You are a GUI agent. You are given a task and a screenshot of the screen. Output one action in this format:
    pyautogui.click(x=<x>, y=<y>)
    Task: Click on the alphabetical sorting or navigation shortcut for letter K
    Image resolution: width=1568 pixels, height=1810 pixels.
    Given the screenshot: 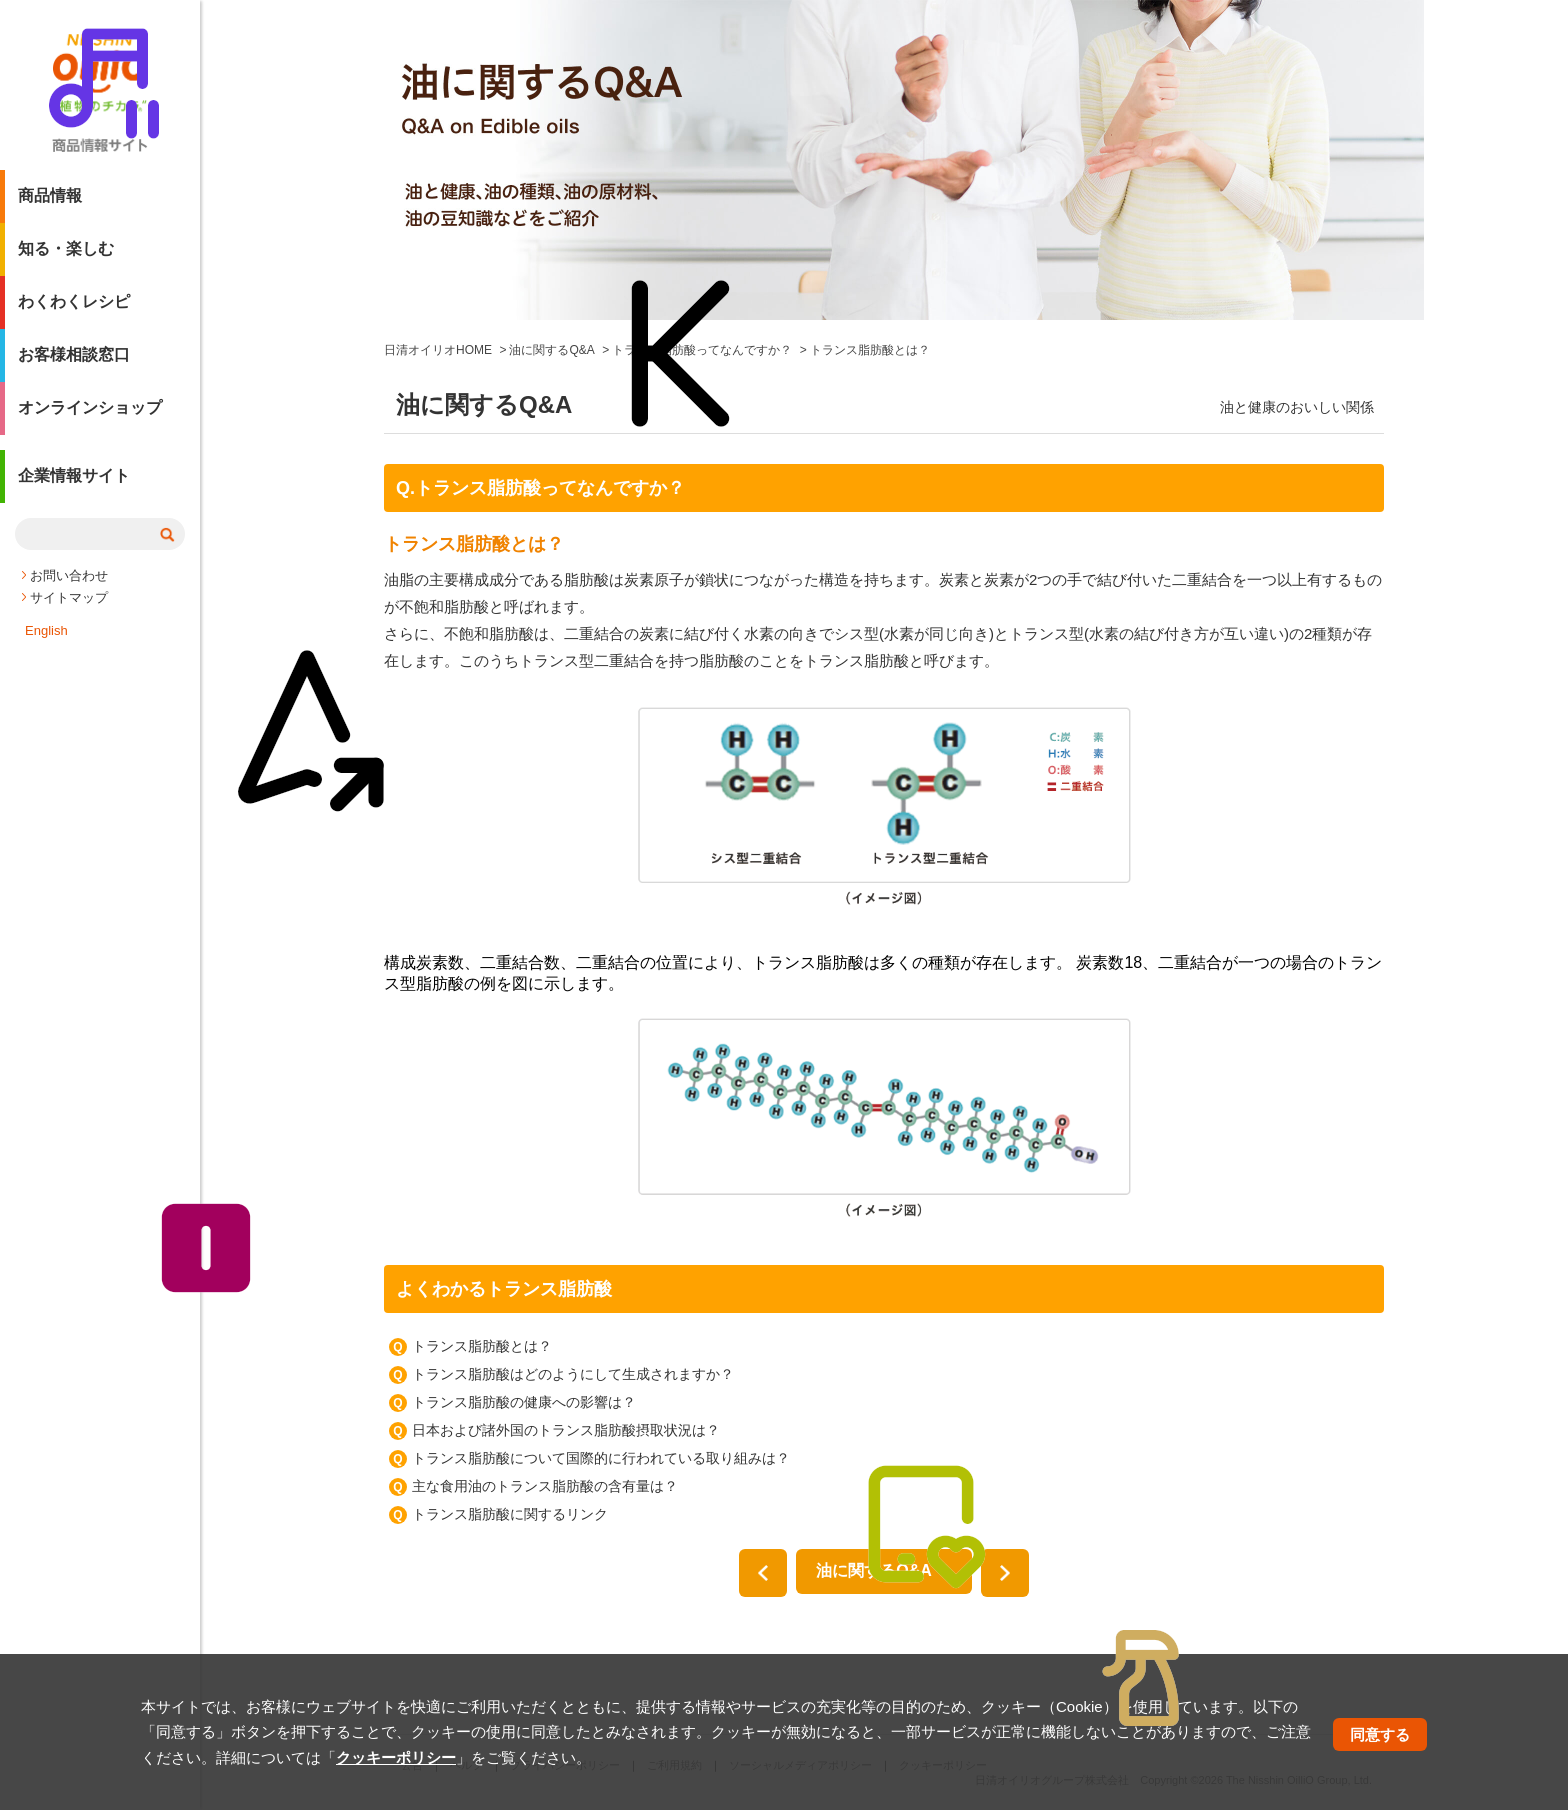 What is the action you would take?
    pyautogui.click(x=680, y=353)
    